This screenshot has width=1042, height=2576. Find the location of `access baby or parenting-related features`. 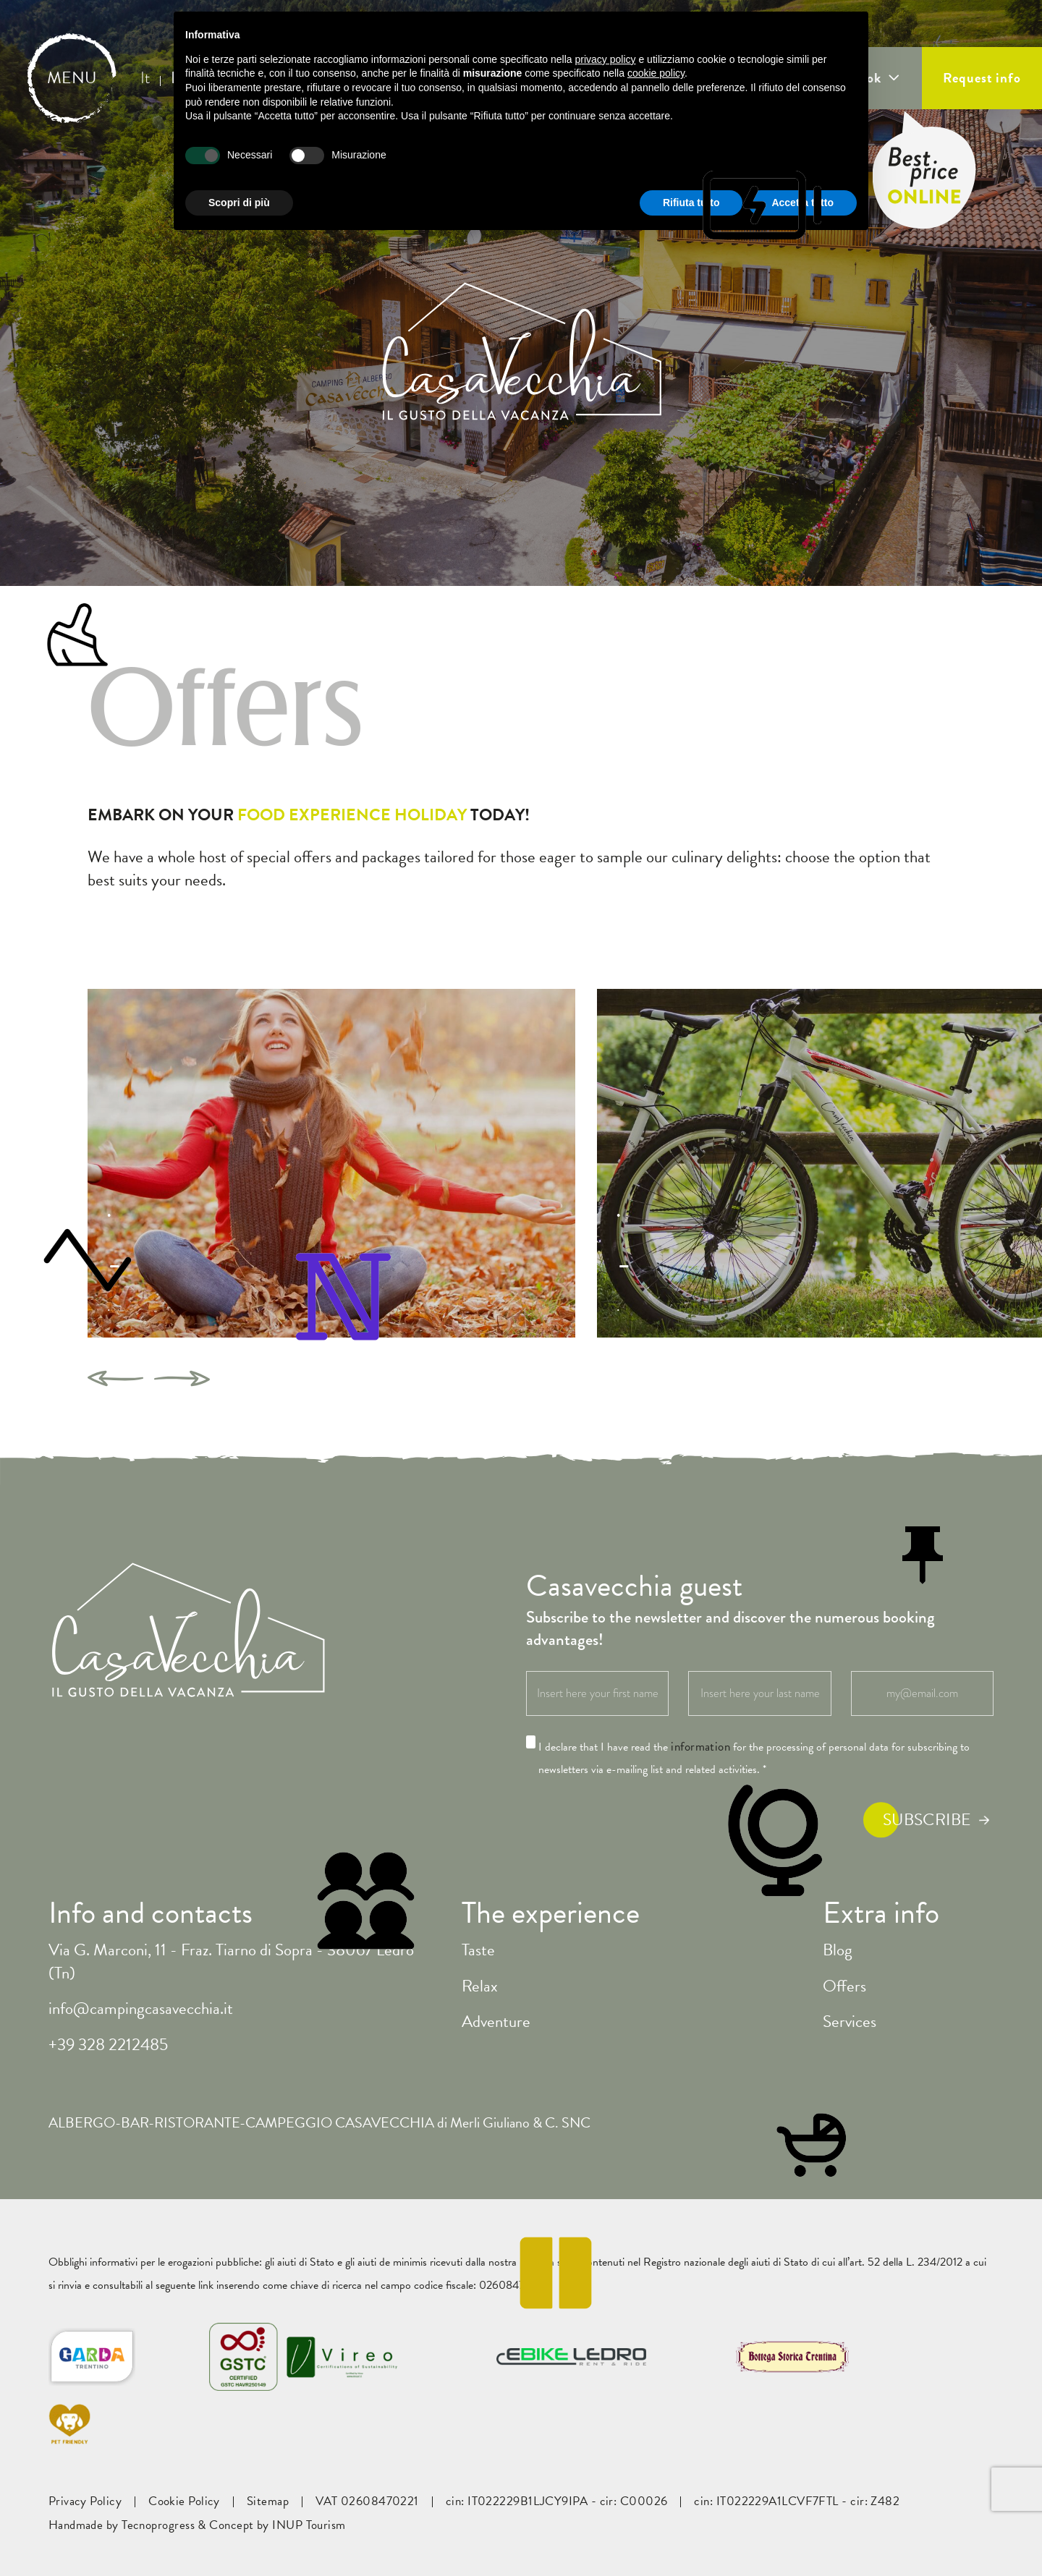

access baby or parenting-related features is located at coordinates (812, 2143).